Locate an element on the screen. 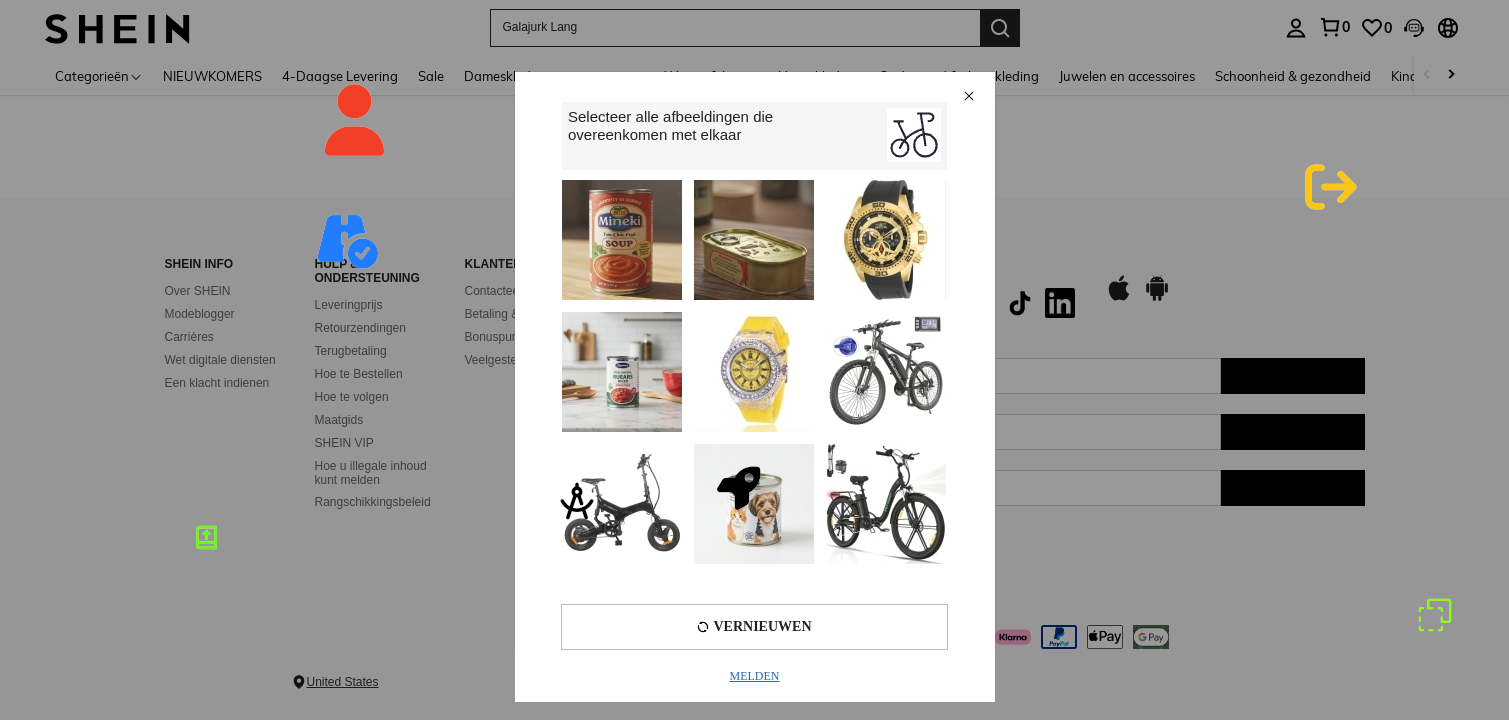  bring selection to front is located at coordinates (1435, 615).